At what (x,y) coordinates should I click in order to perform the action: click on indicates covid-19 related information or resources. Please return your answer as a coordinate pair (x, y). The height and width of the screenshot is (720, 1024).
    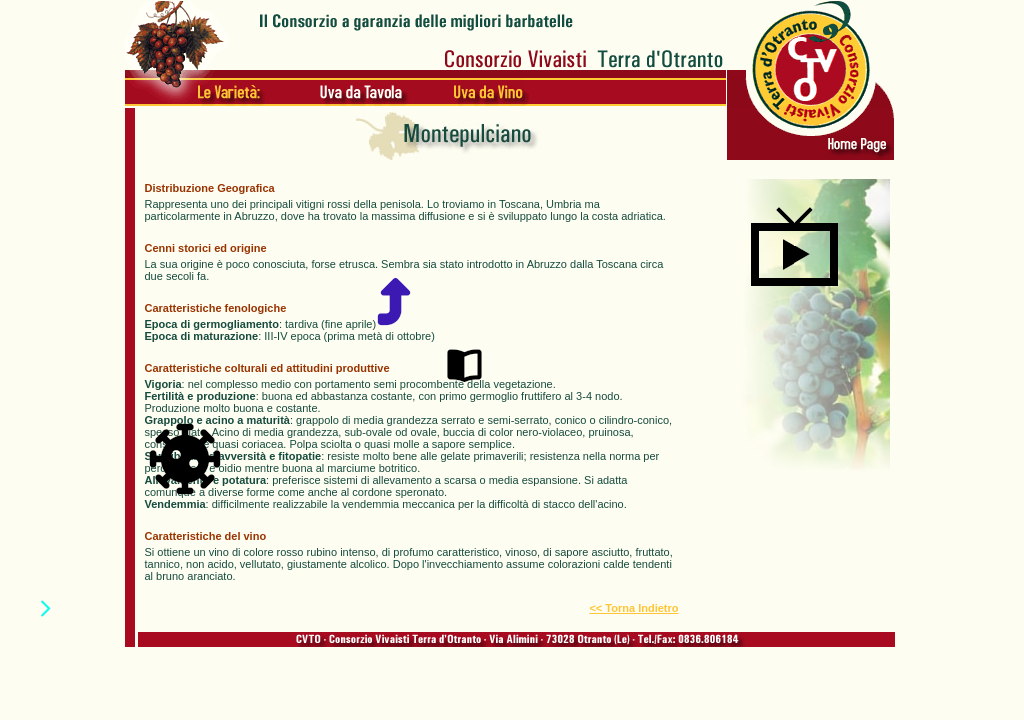
    Looking at the image, I should click on (185, 459).